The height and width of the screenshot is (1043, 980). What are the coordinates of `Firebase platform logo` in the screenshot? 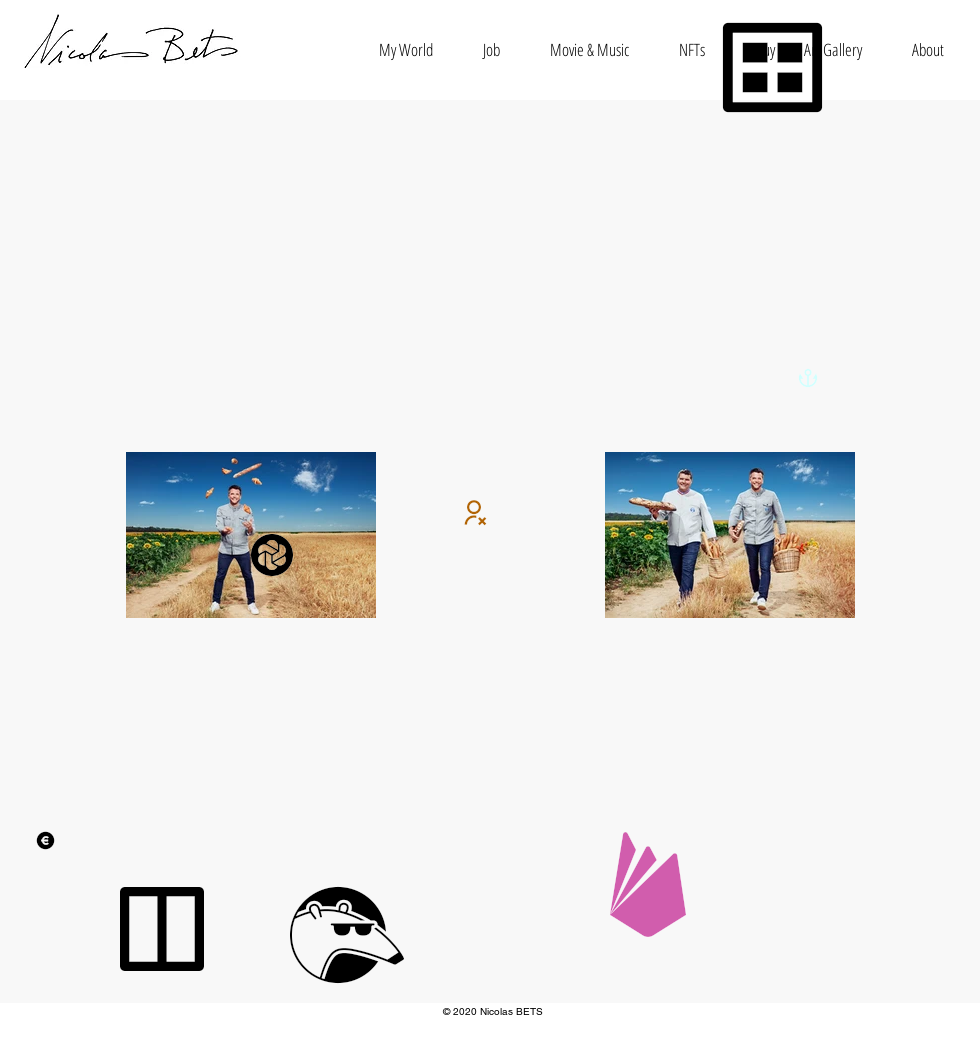 It's located at (648, 884).